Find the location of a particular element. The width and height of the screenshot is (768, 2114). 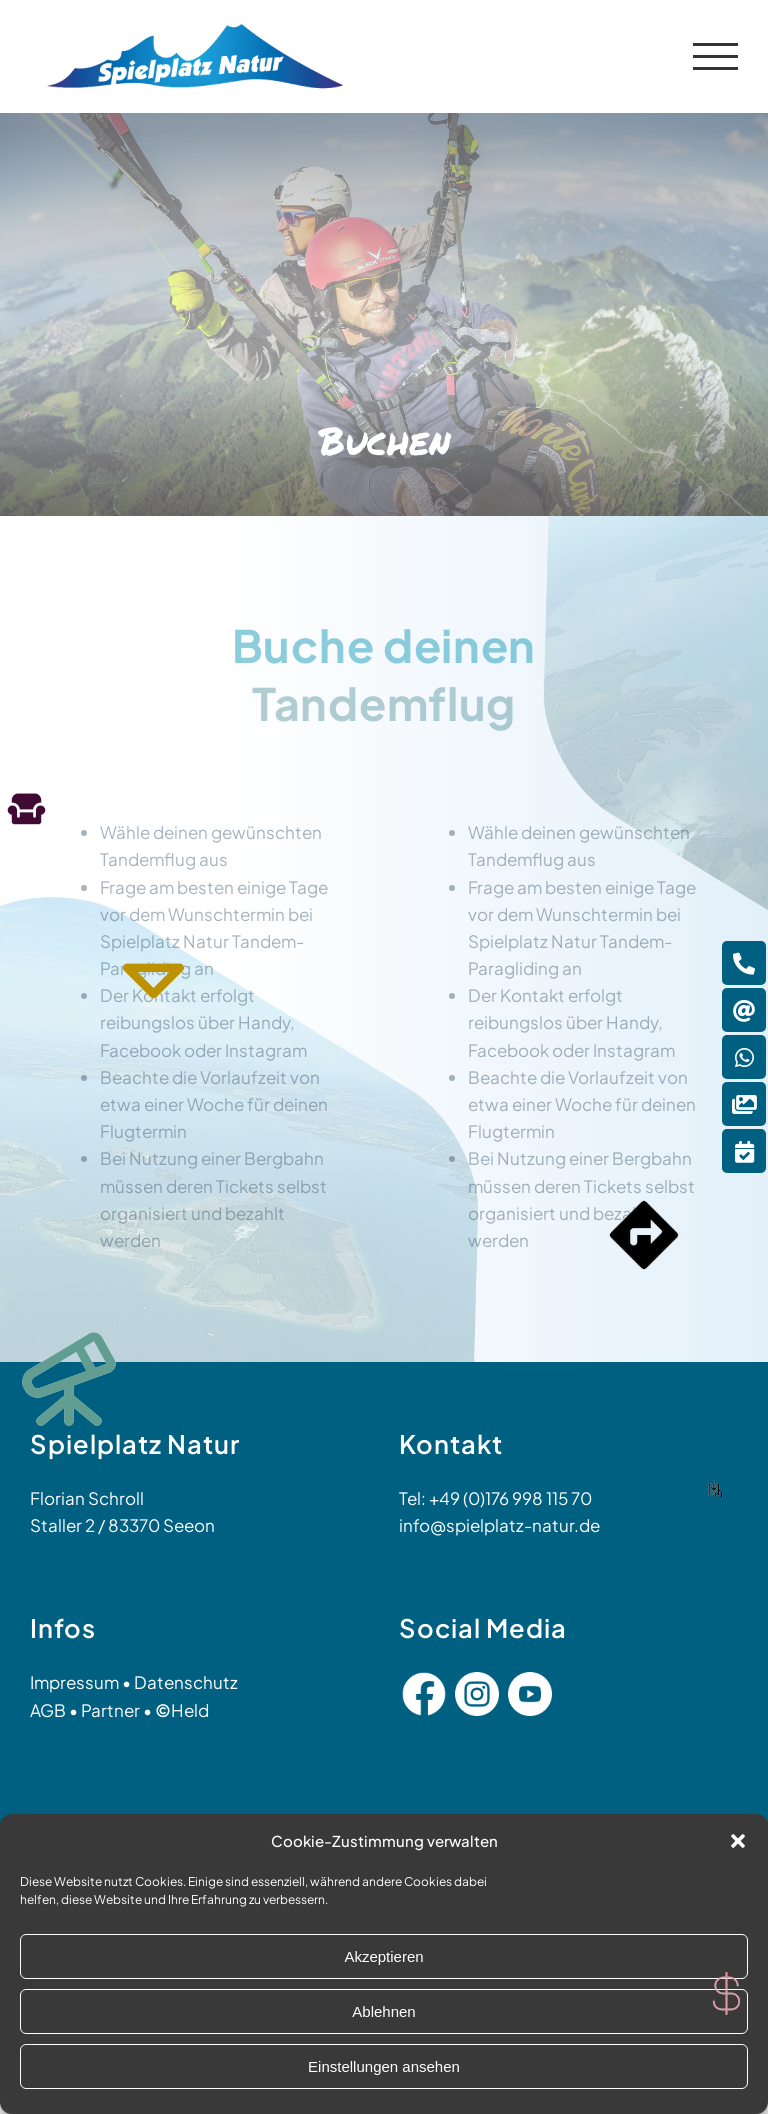

explore or discover new content is located at coordinates (69, 1379).